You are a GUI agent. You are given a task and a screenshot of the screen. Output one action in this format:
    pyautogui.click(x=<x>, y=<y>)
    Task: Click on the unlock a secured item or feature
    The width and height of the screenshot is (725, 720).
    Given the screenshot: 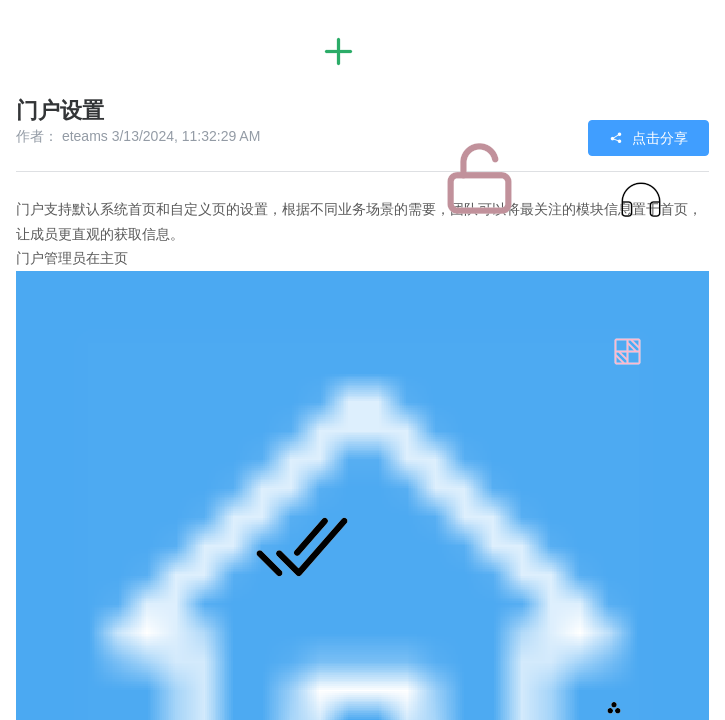 What is the action you would take?
    pyautogui.click(x=479, y=178)
    